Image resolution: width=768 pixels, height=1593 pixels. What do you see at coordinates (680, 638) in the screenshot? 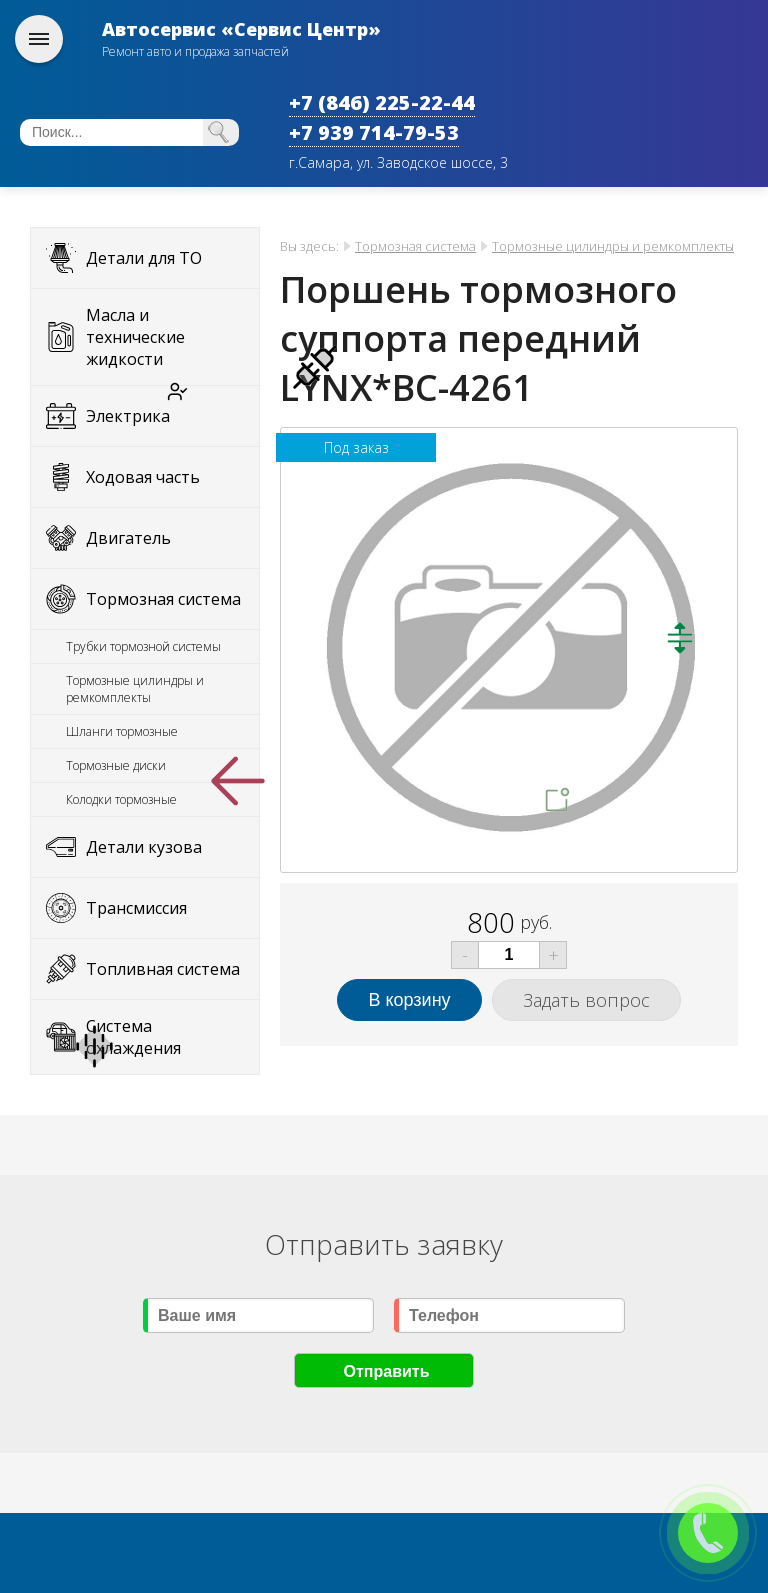
I see `split content vertically` at bounding box center [680, 638].